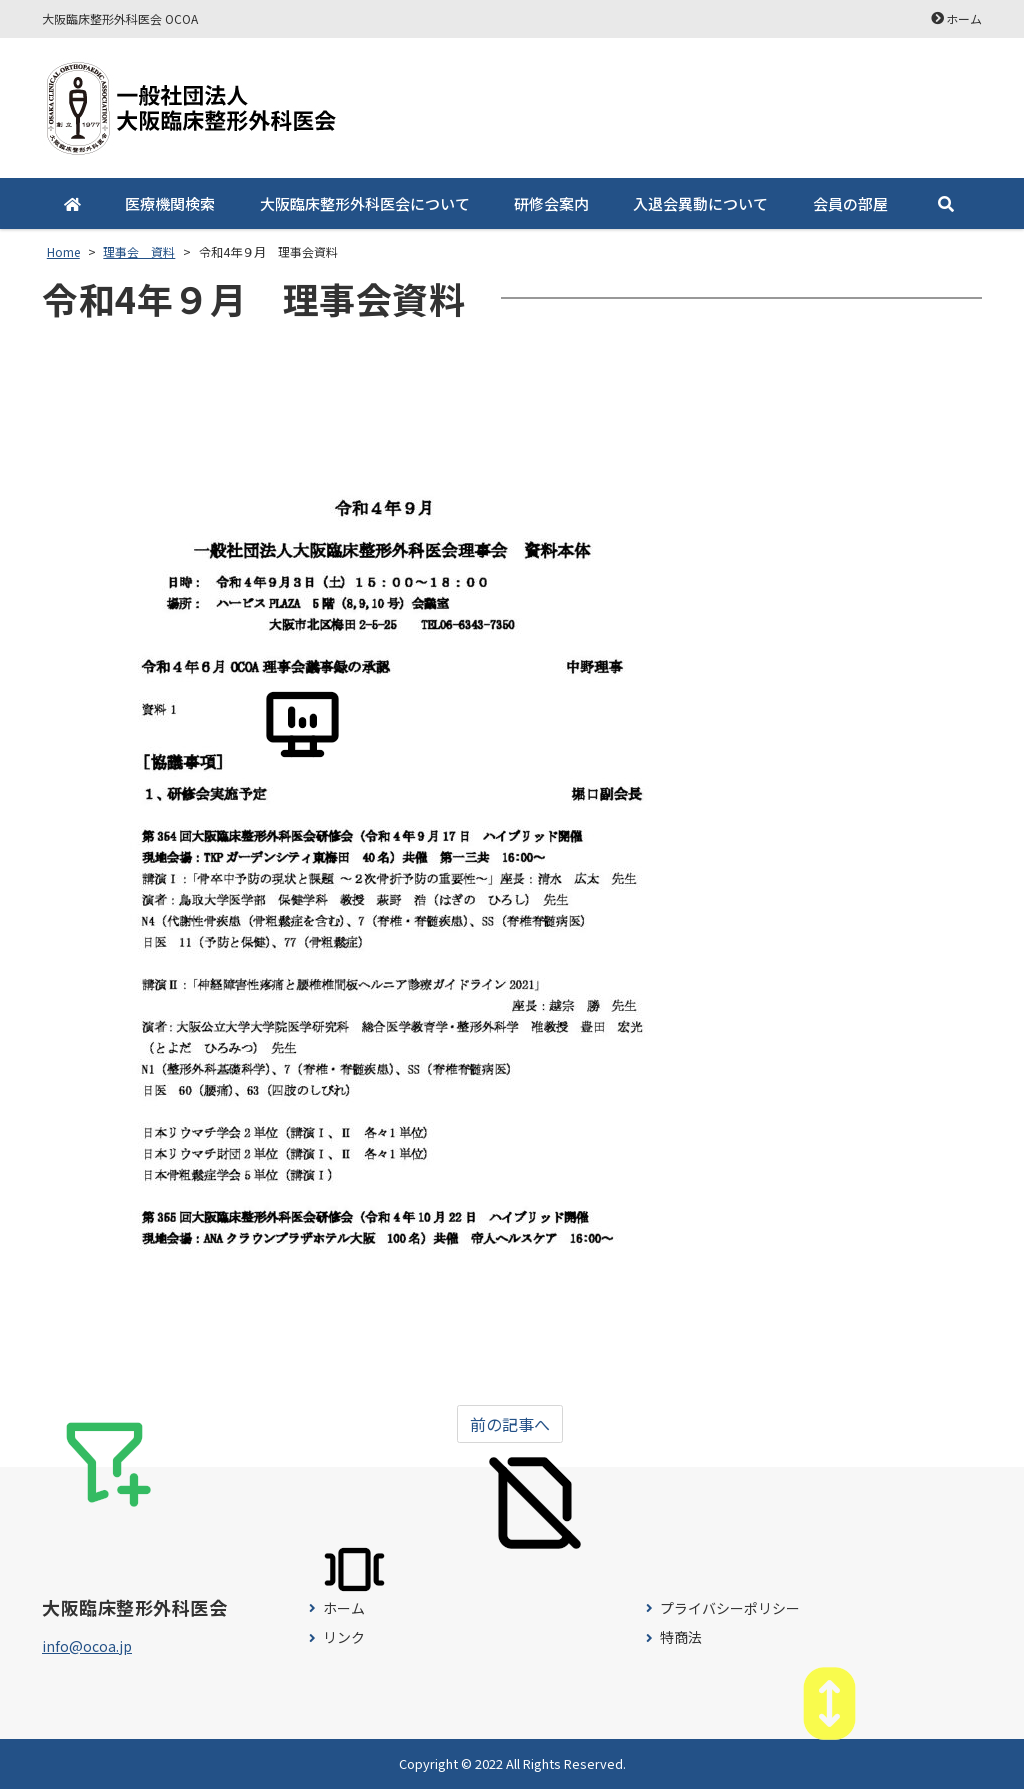 The width and height of the screenshot is (1024, 1789). What do you see at coordinates (104, 1460) in the screenshot?
I see `add a new filter` at bounding box center [104, 1460].